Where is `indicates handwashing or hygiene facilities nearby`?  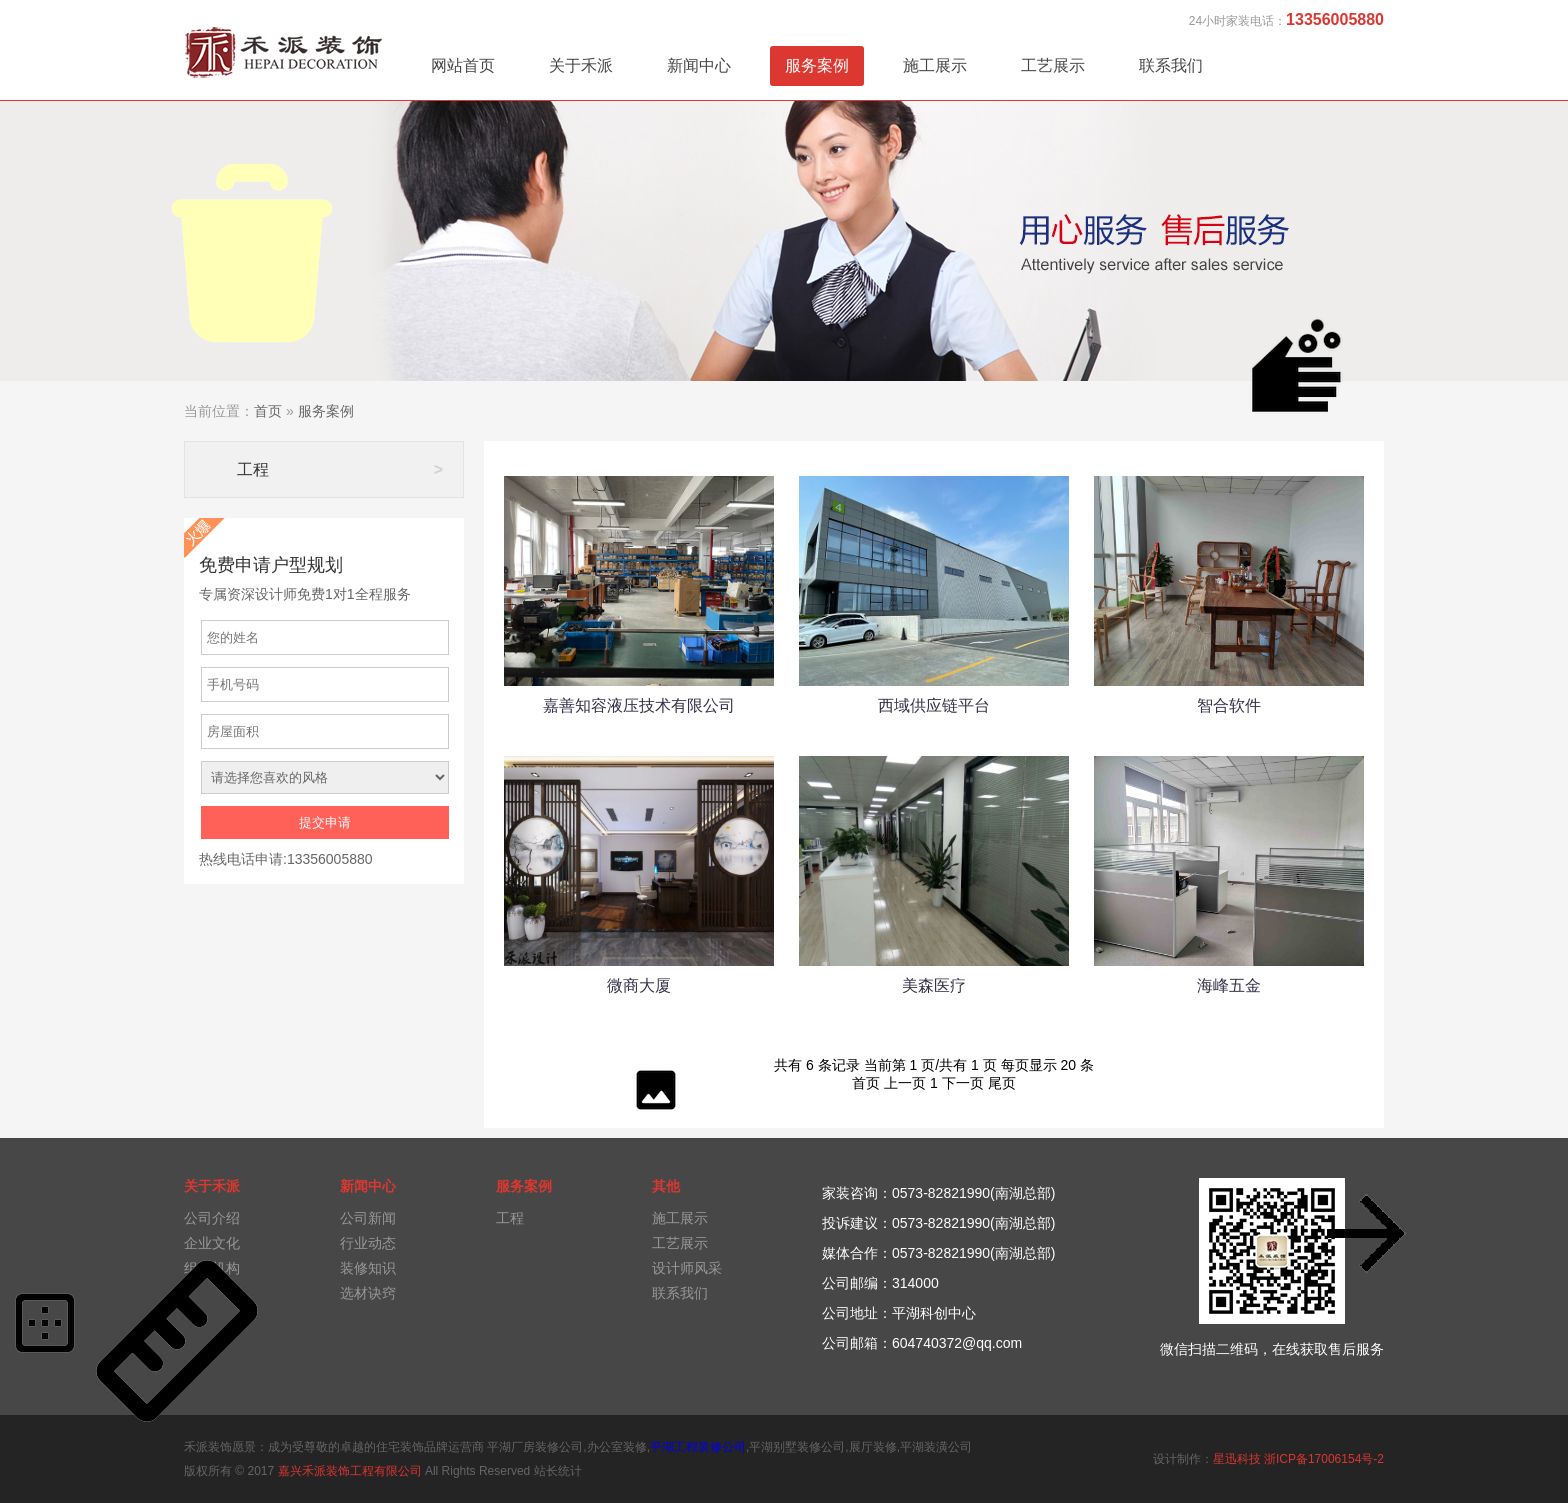 indicates handwashing or hygiene facilities nearby is located at coordinates (1298, 365).